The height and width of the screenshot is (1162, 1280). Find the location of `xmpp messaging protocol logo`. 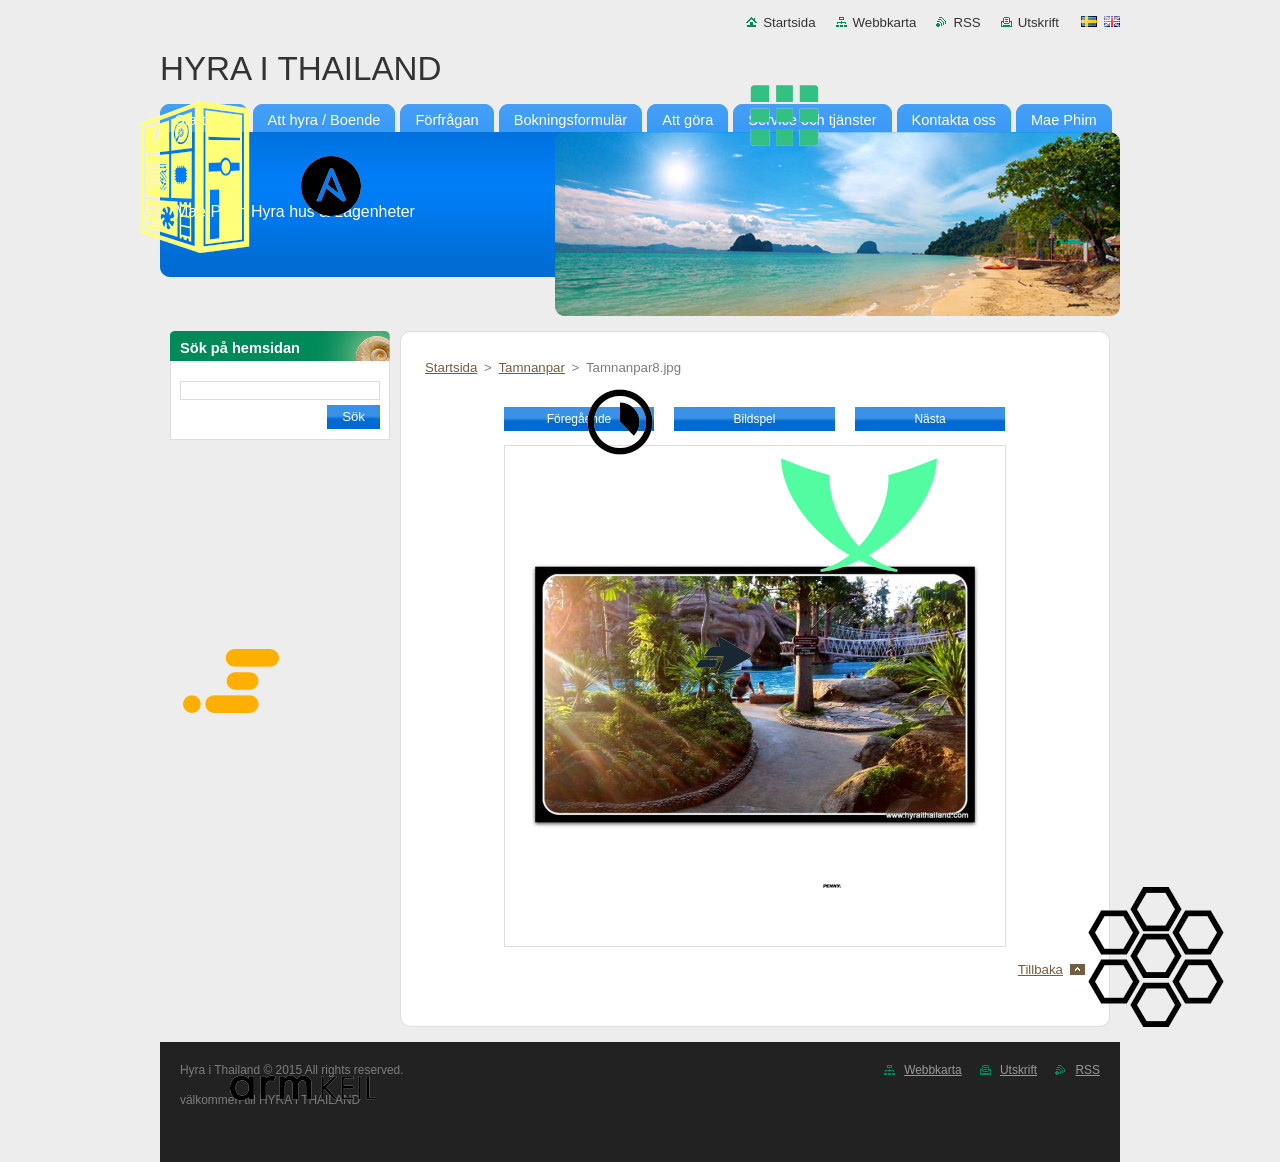

xmpp messaging protocol logo is located at coordinates (859, 515).